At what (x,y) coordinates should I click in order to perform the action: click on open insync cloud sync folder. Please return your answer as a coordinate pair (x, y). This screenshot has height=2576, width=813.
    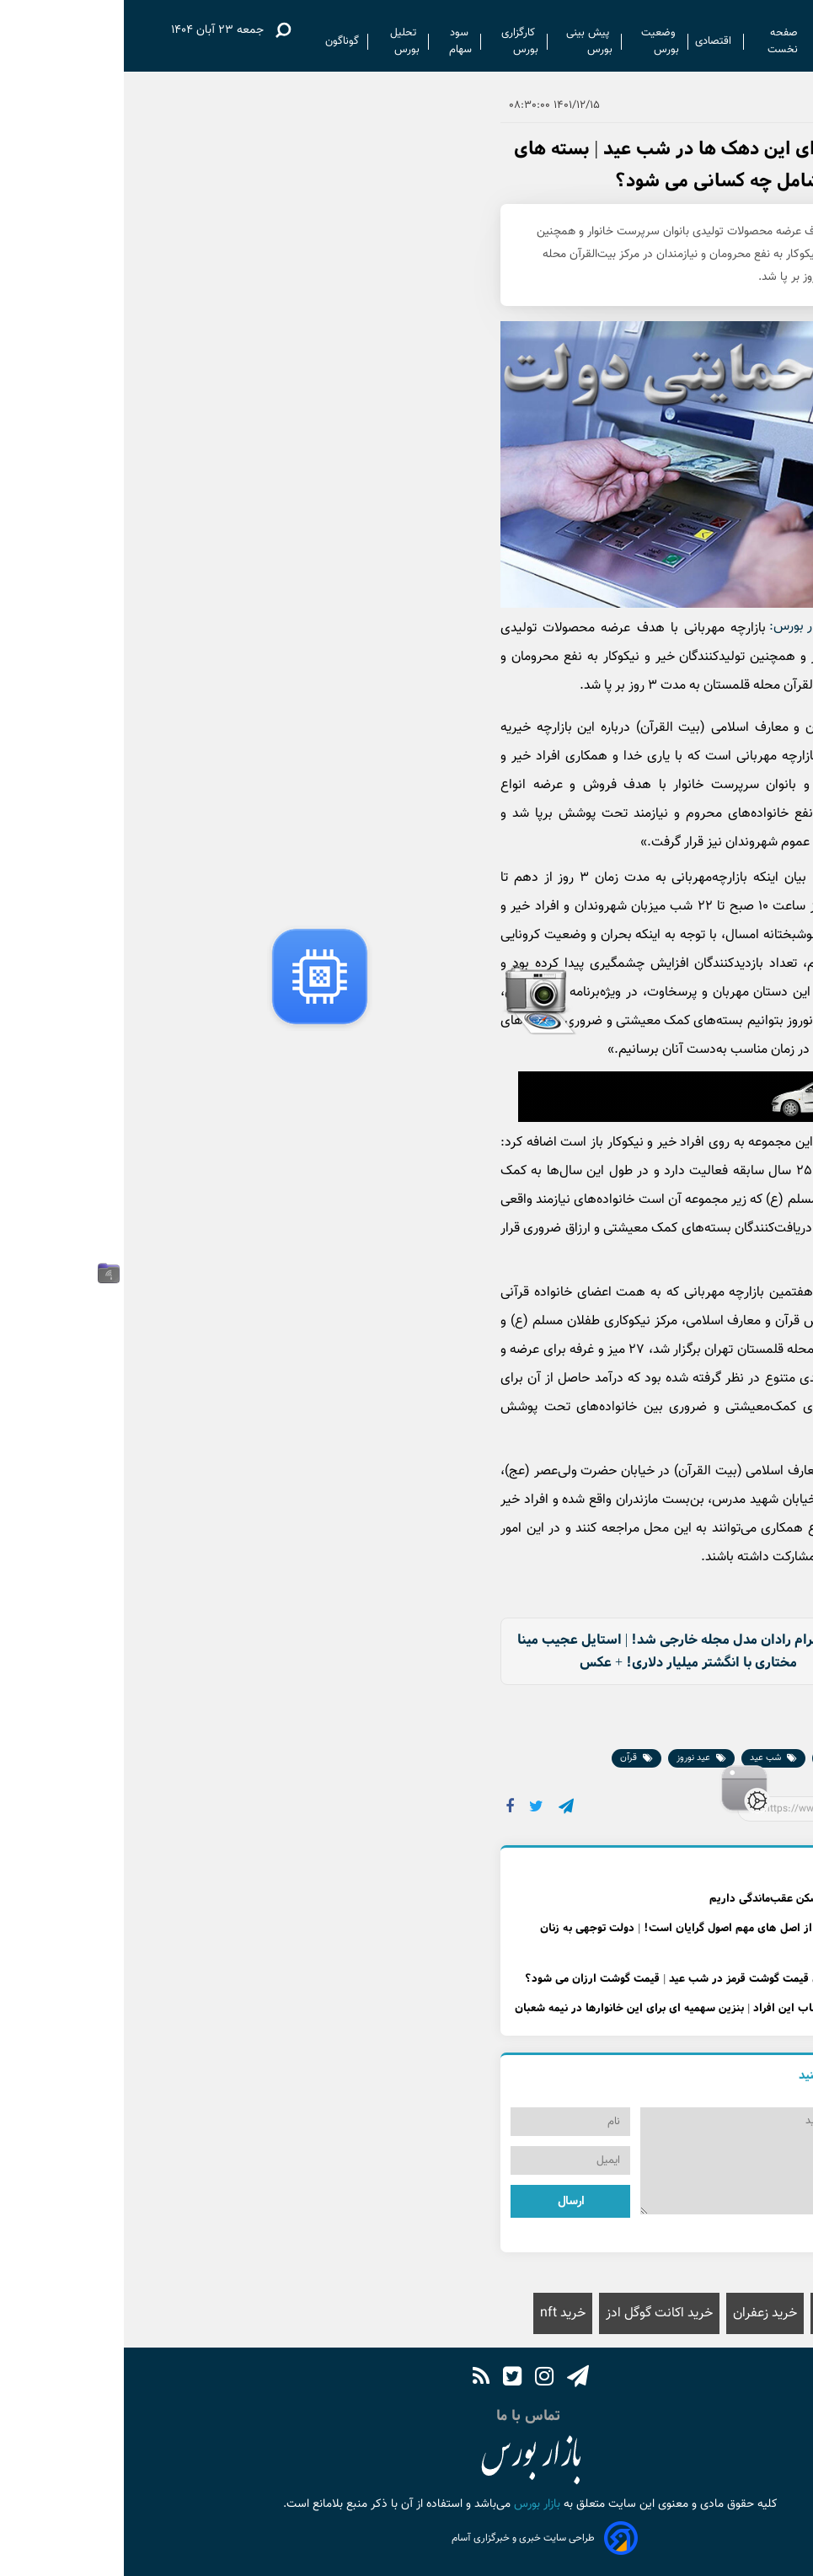
    Looking at the image, I should click on (109, 1273).